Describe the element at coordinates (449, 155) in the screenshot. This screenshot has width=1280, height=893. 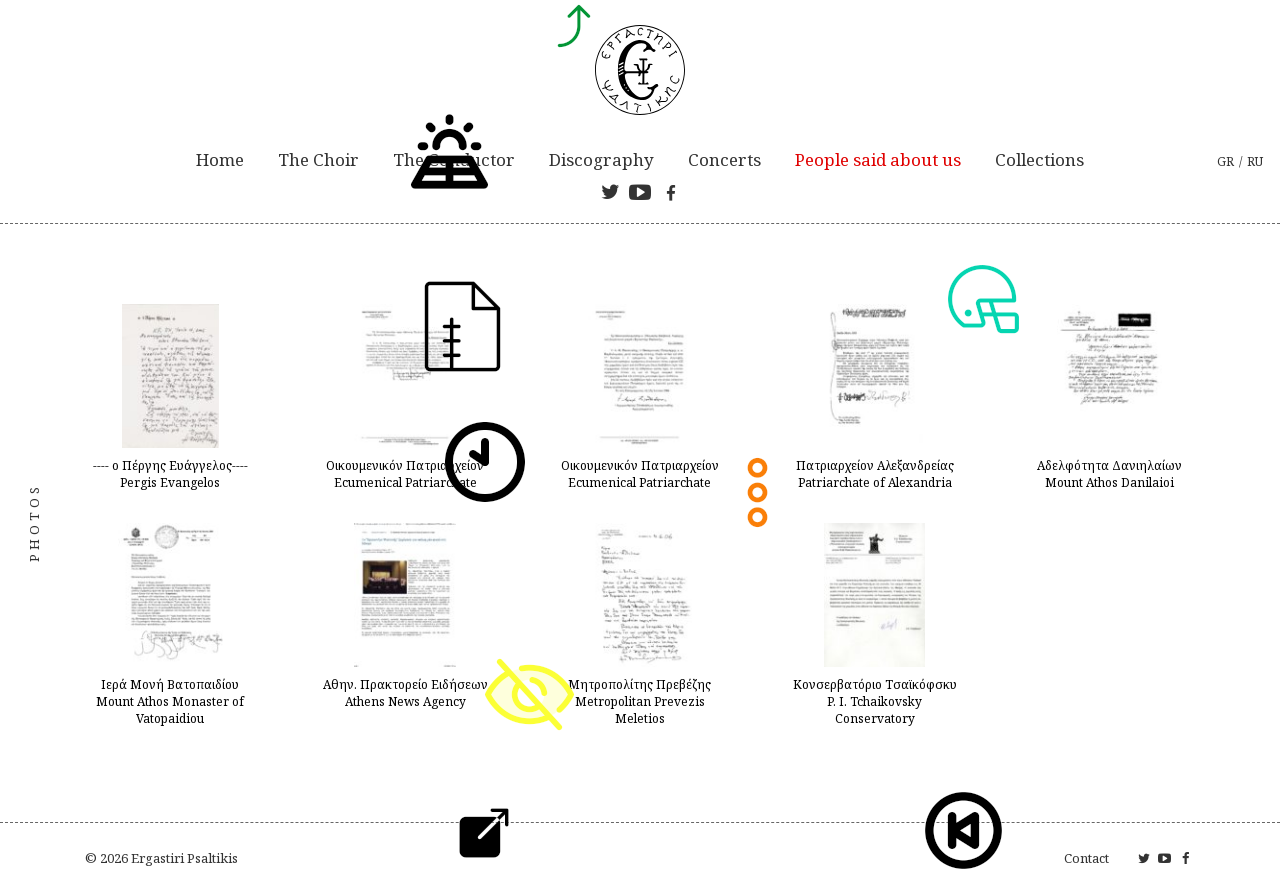
I see `access solar energy settings` at that location.